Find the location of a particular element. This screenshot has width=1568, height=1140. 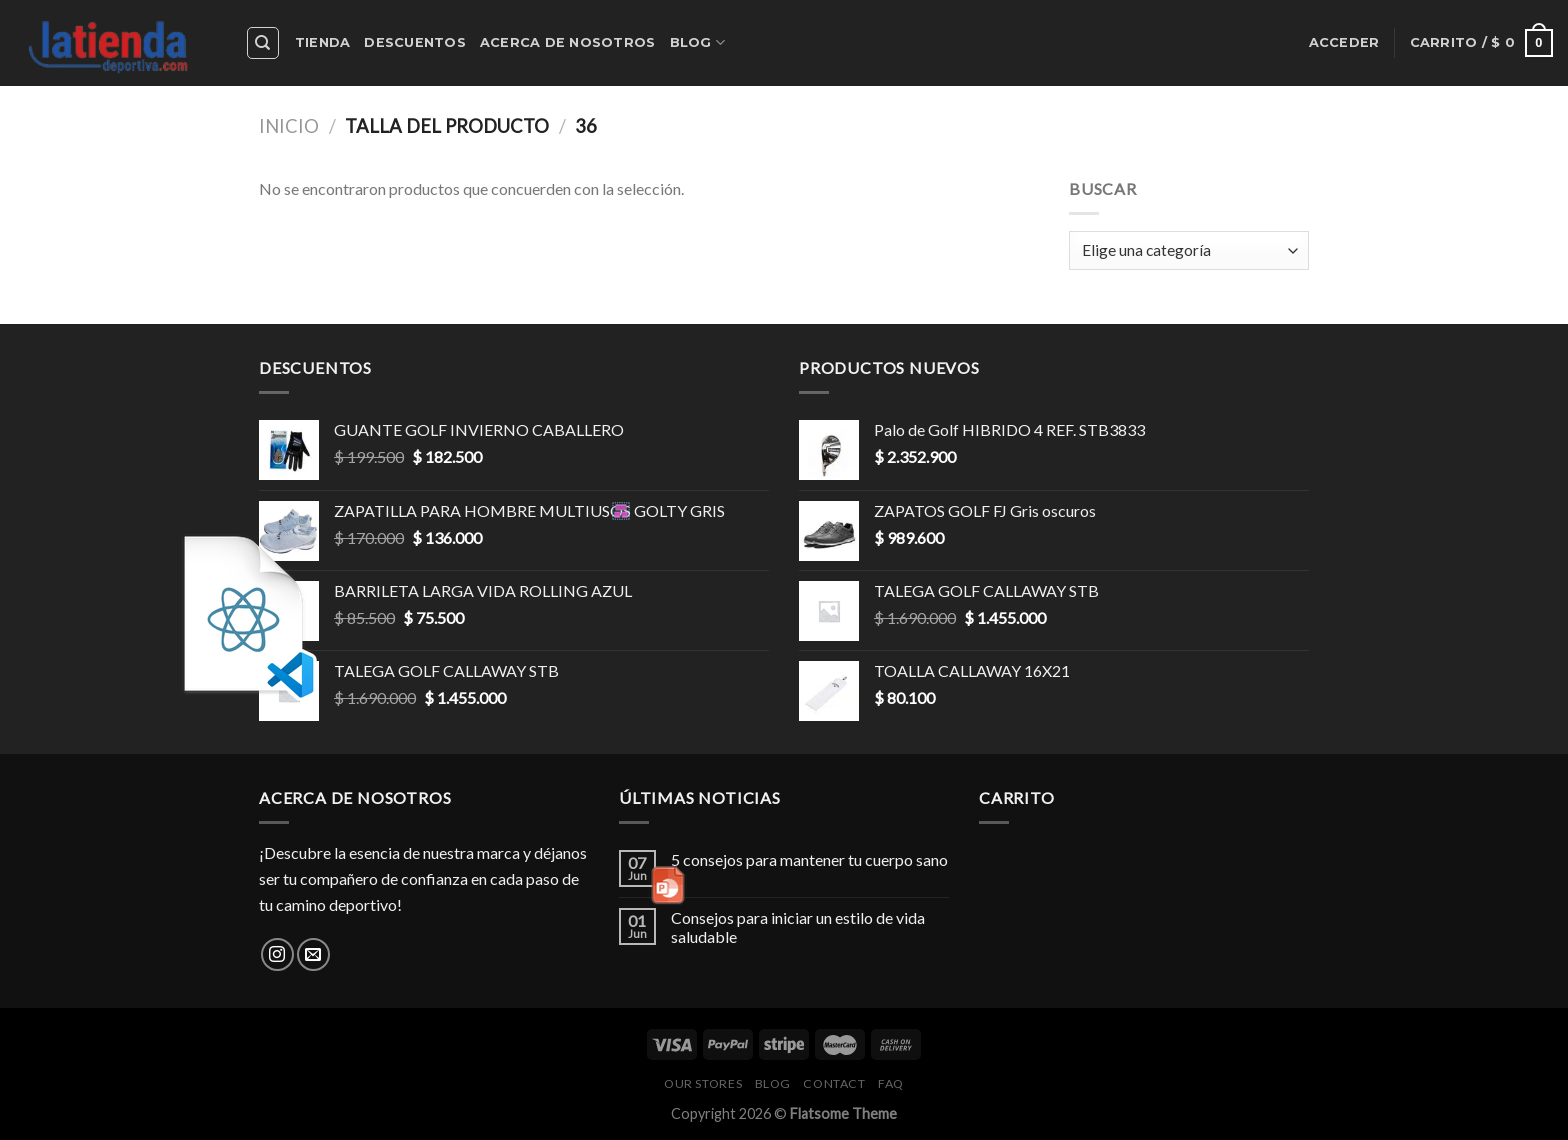

a microsoft powerpoint file is located at coordinates (668, 885).